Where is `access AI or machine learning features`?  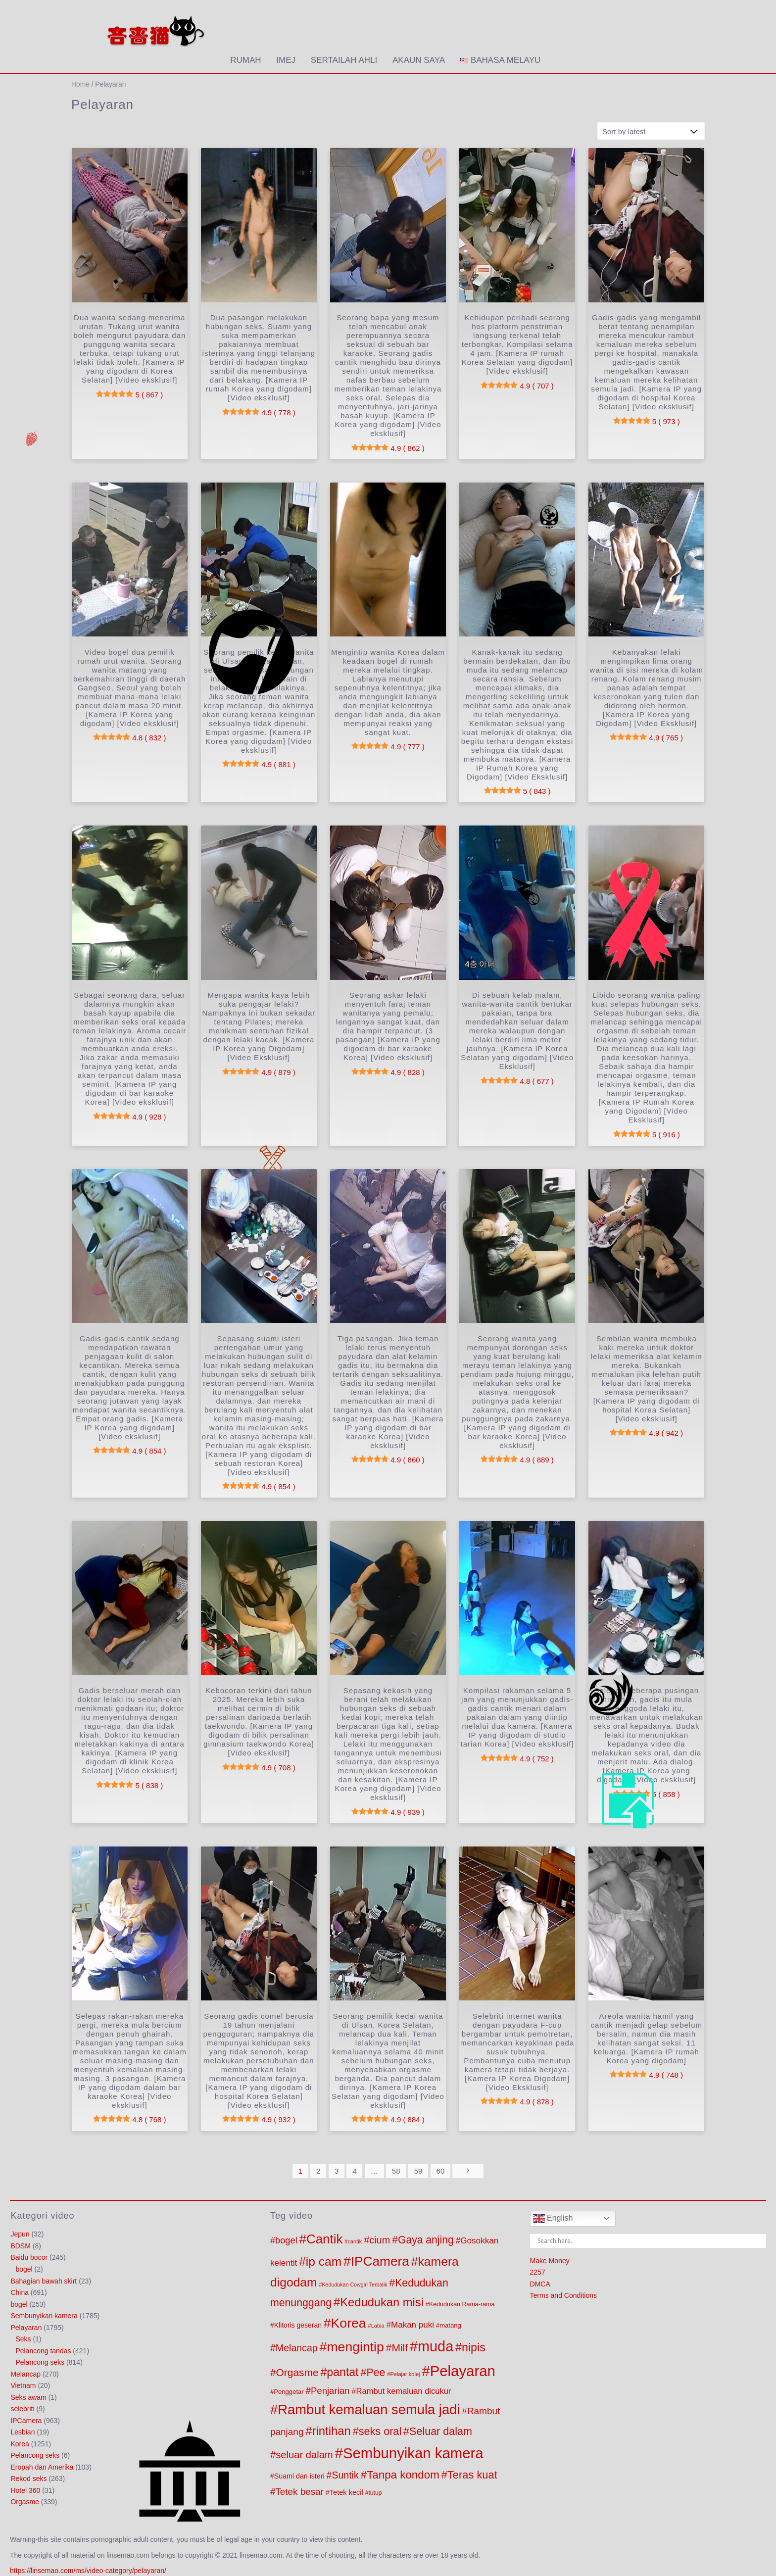
access AI or machine learning features is located at coordinates (549, 517).